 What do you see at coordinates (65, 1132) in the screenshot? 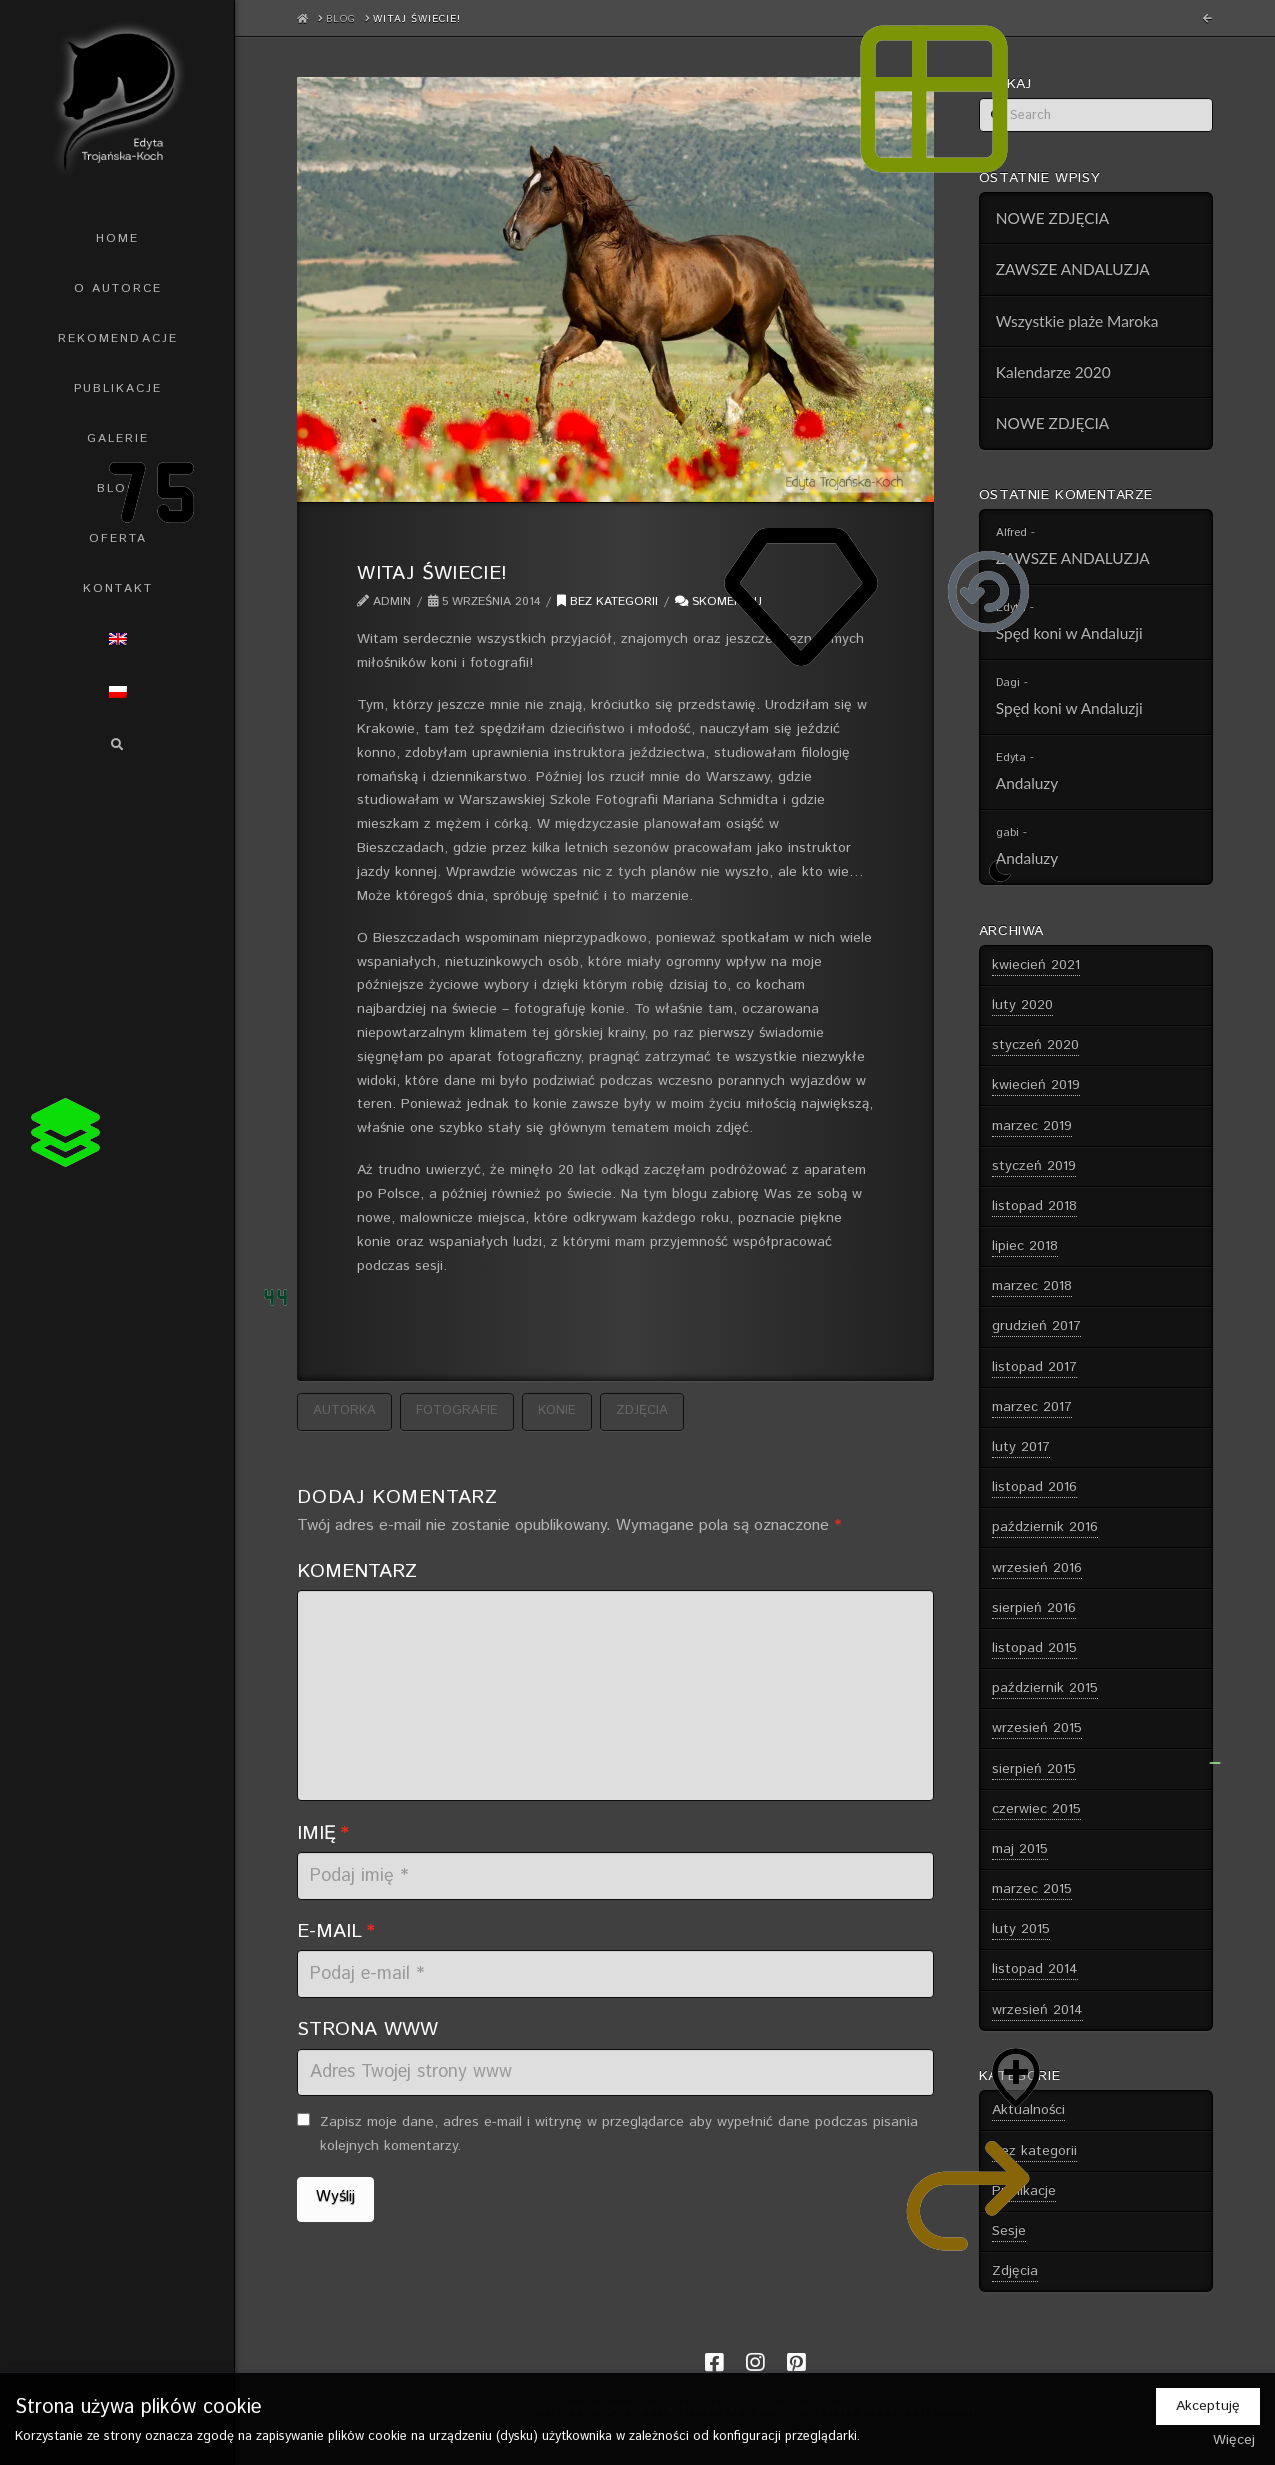
I see `view front layer of a stack` at bounding box center [65, 1132].